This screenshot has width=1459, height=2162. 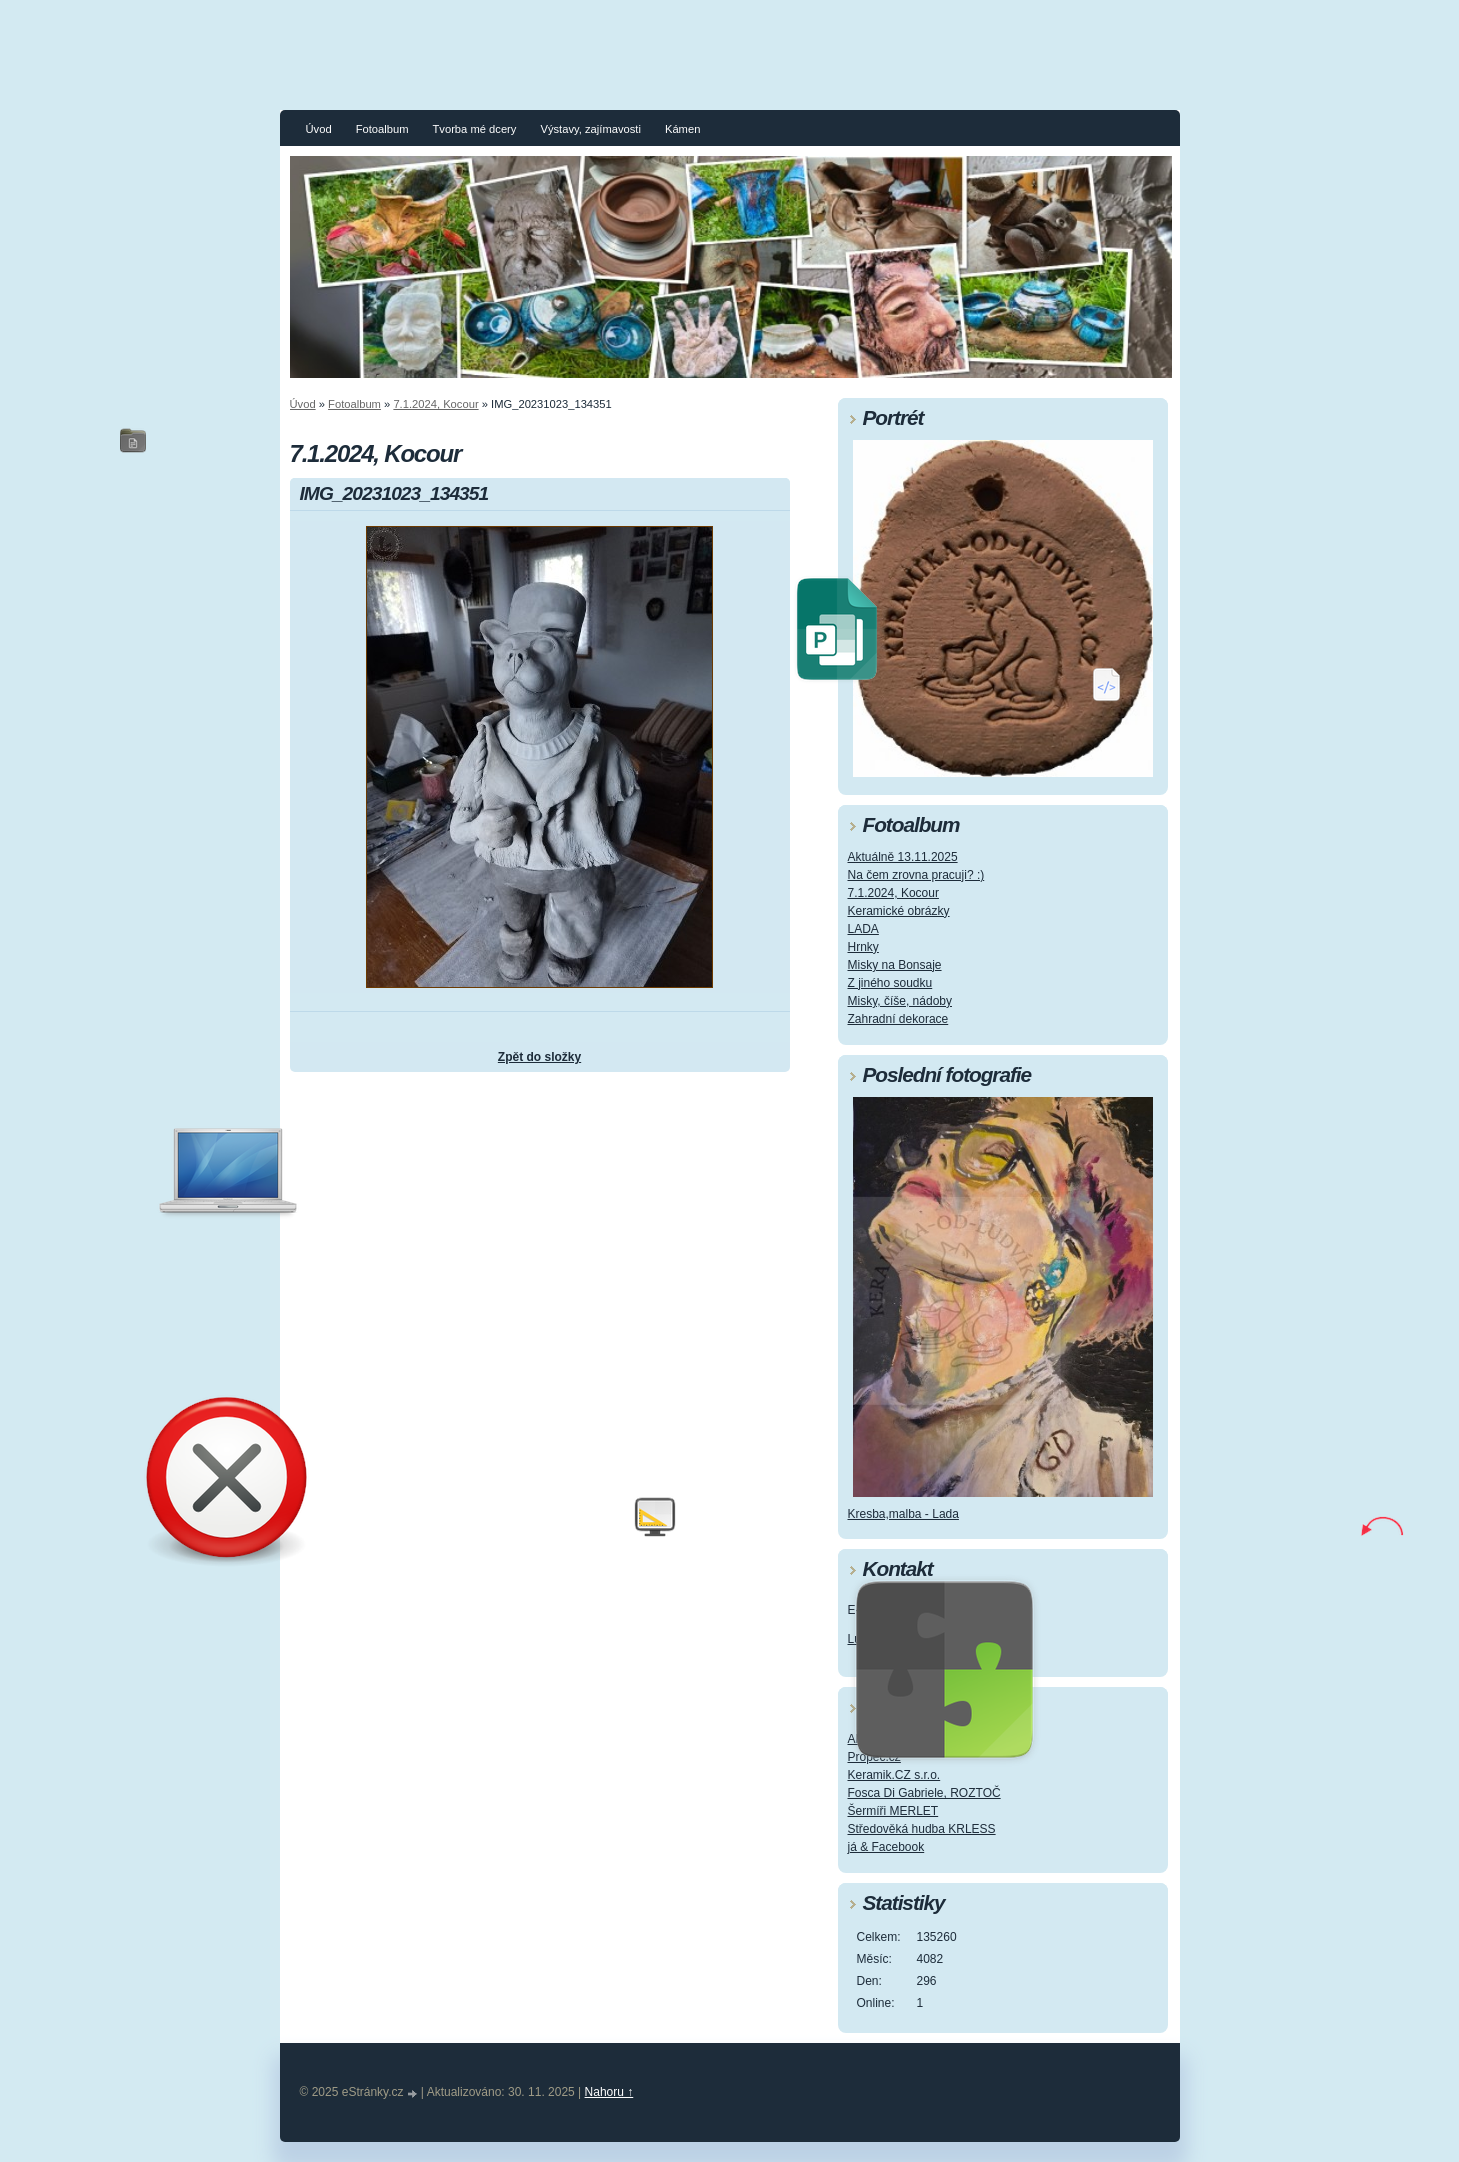 I want to click on open display settings, so click(x=655, y=1517).